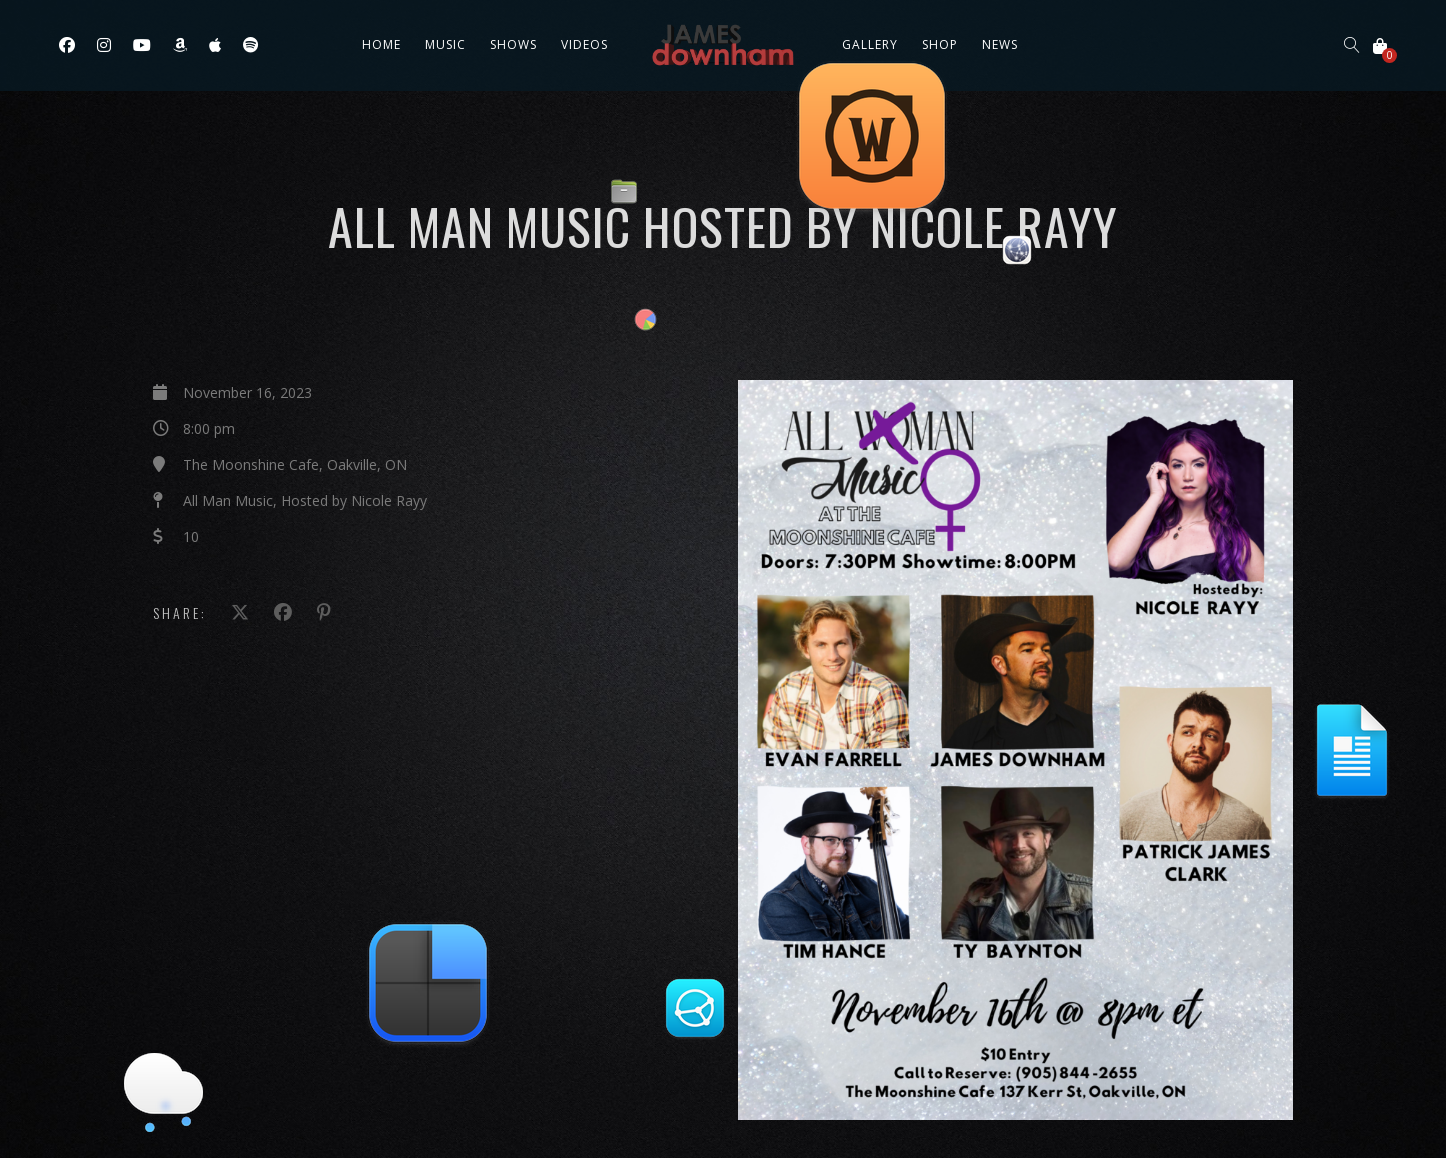 The height and width of the screenshot is (1158, 1446). I want to click on launch World of Warcraft, so click(872, 136).